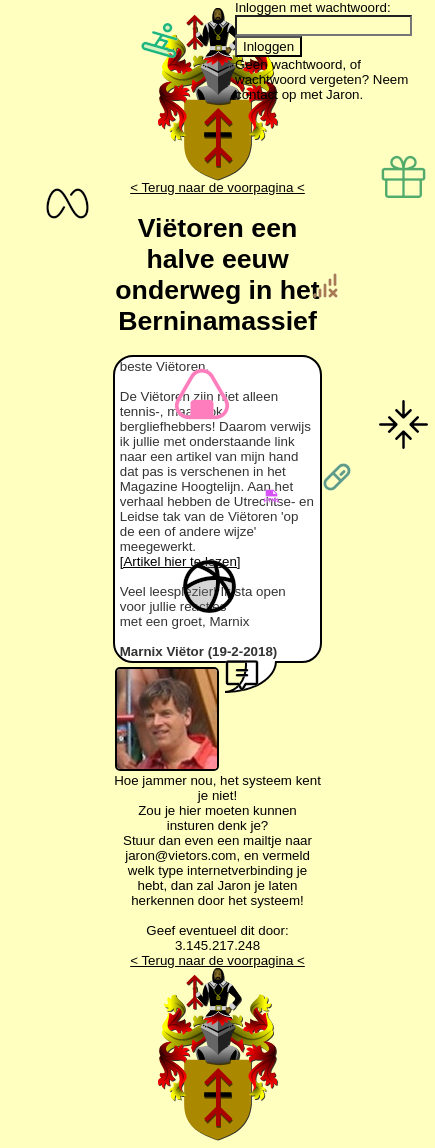 The width and height of the screenshot is (435, 1148). What do you see at coordinates (67, 203) in the screenshot?
I see `meta company logo` at bounding box center [67, 203].